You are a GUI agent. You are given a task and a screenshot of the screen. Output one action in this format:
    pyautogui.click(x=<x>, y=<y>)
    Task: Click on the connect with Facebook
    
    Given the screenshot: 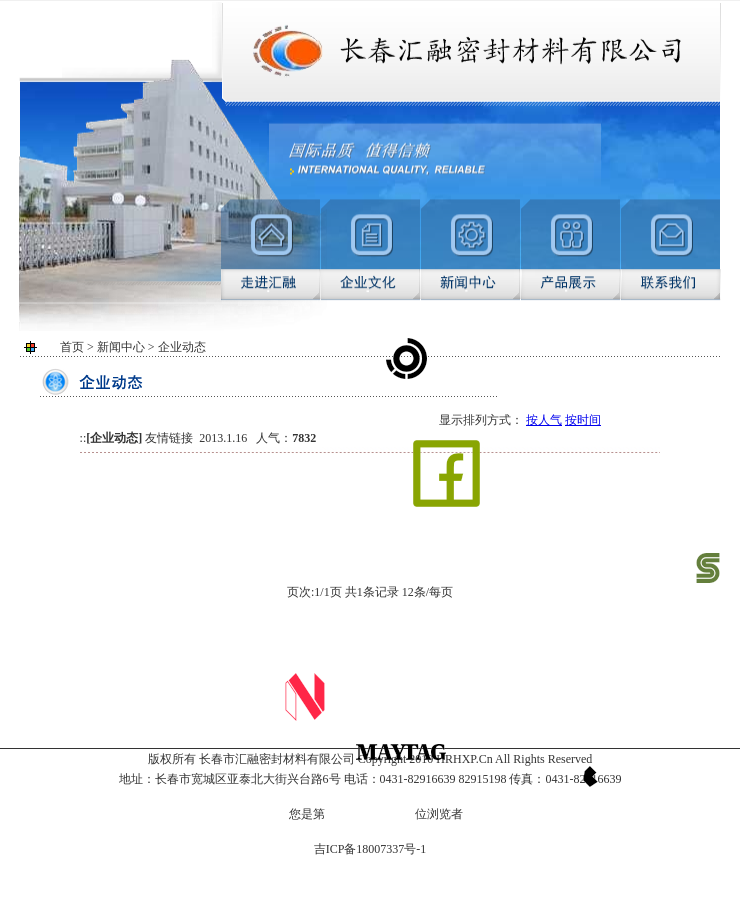 What is the action you would take?
    pyautogui.click(x=446, y=473)
    